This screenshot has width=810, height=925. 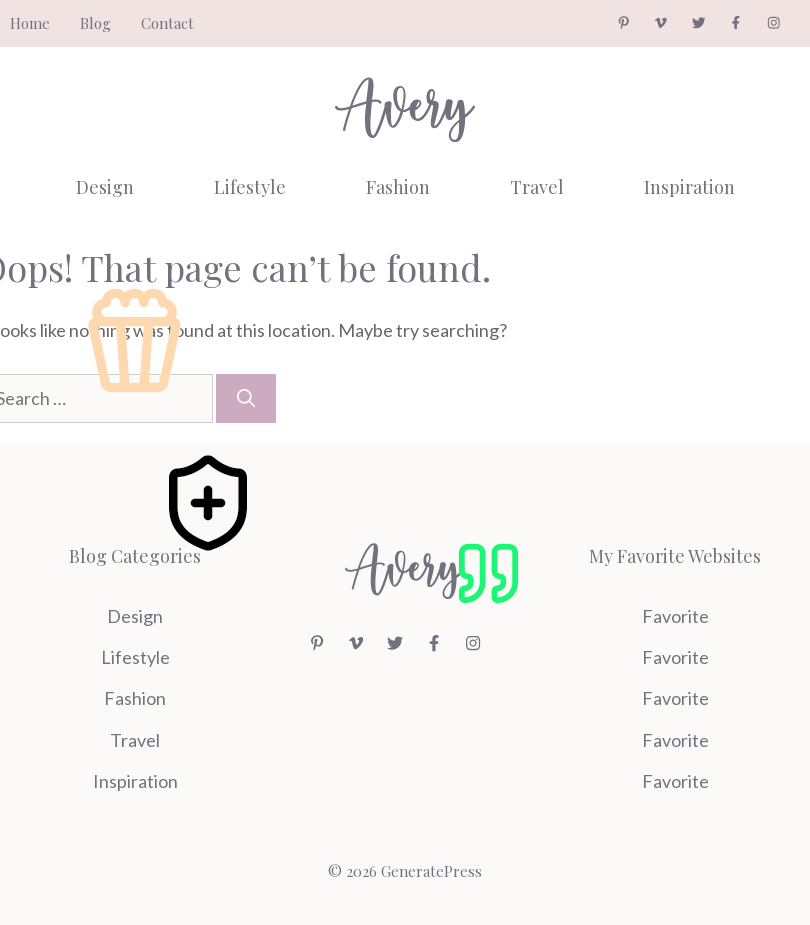 I want to click on add a new security feature or protection, so click(x=208, y=503).